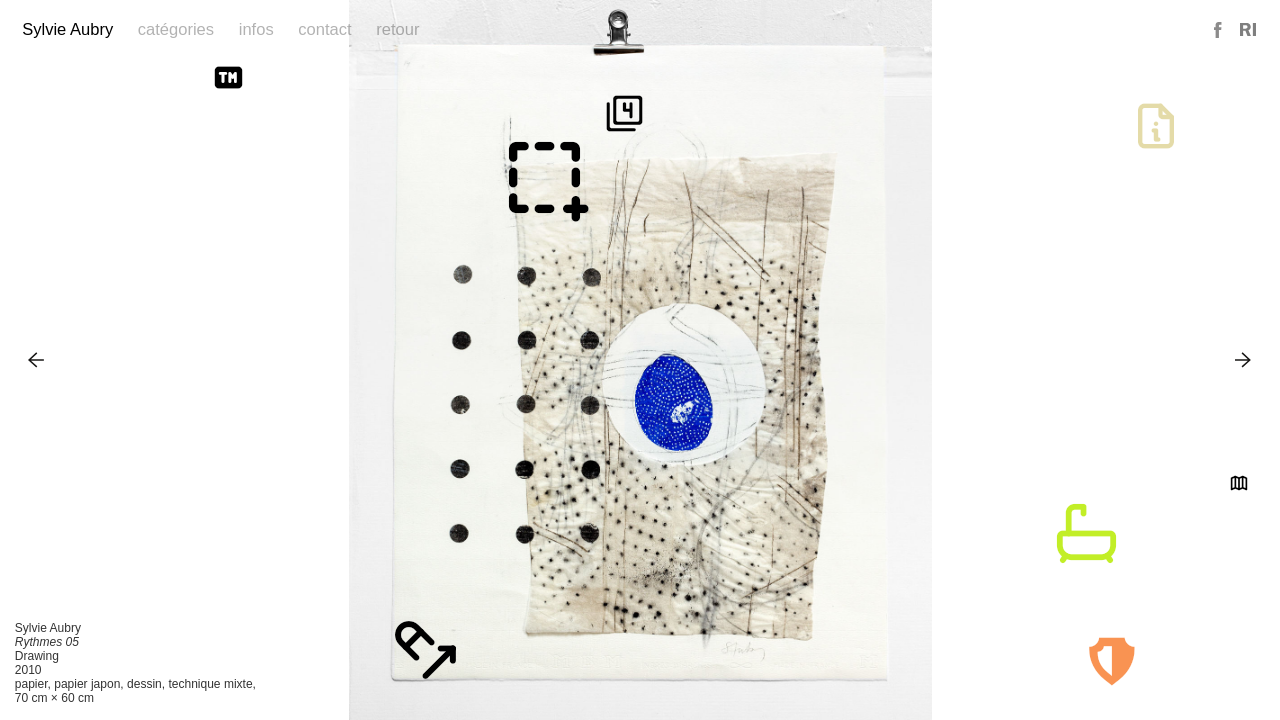 This screenshot has width=1280, height=720. I want to click on indicates bathroom amenities available, so click(1086, 533).